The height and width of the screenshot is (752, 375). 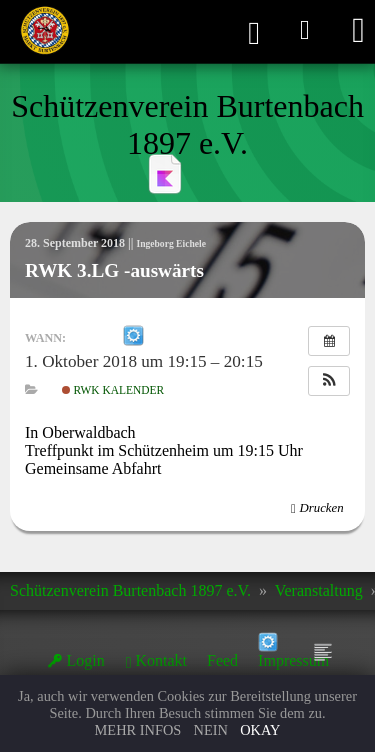 I want to click on windows installer package file, so click(x=268, y=642).